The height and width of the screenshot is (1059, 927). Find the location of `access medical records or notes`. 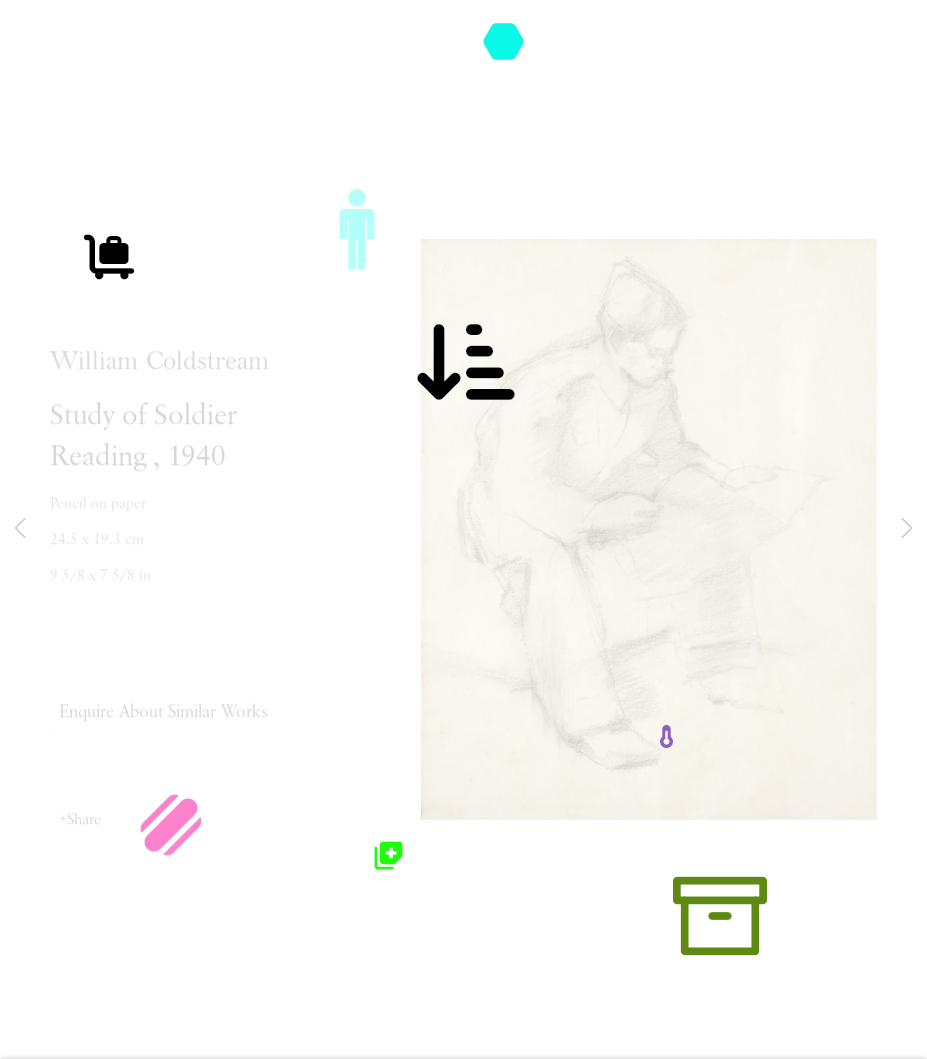

access medical records or notes is located at coordinates (388, 855).